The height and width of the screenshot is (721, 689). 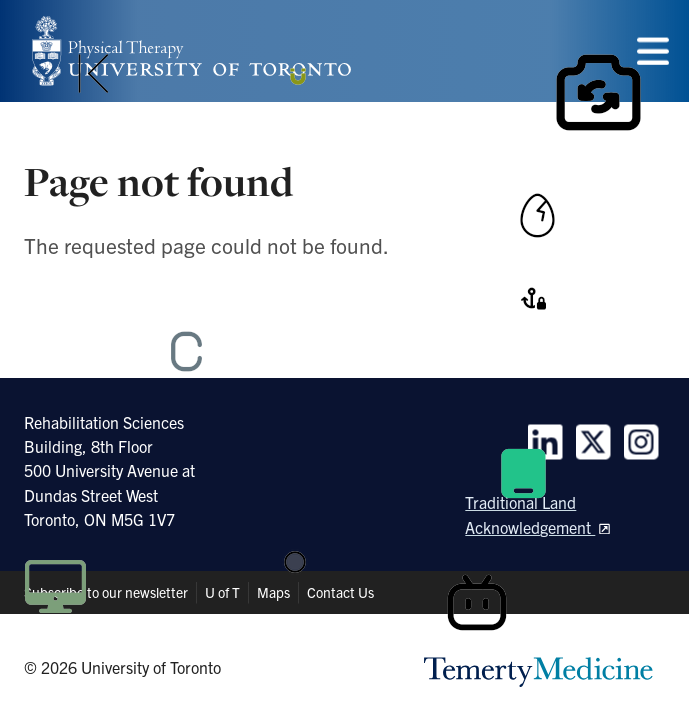 I want to click on switch between front and rear camera, so click(x=598, y=92).